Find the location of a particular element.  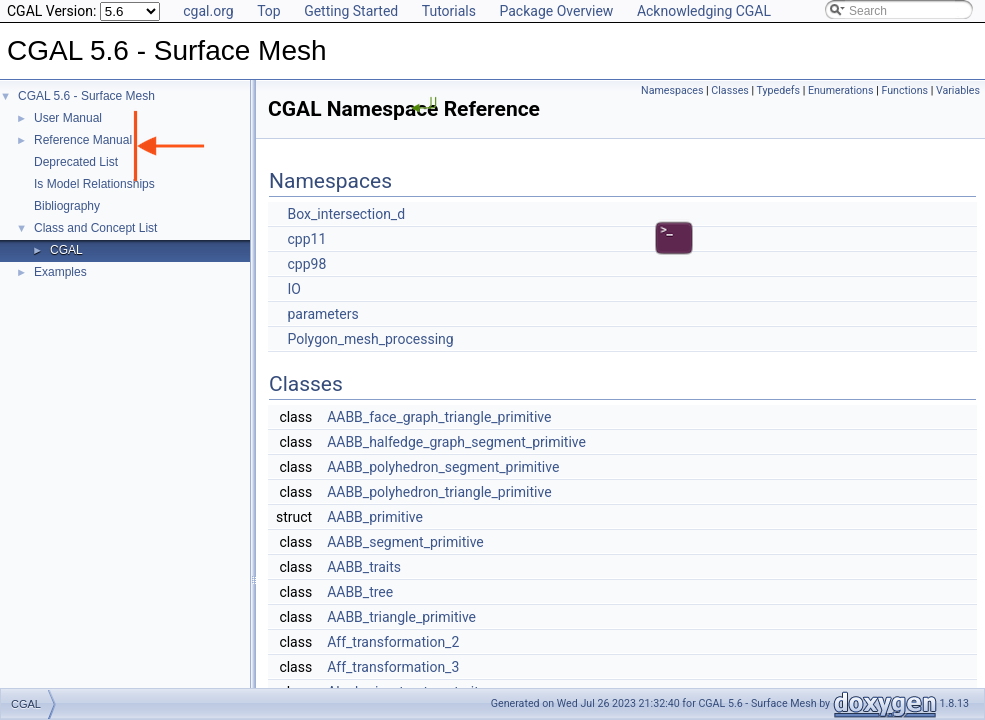

go to the first item in a list or sequence is located at coordinates (169, 146).